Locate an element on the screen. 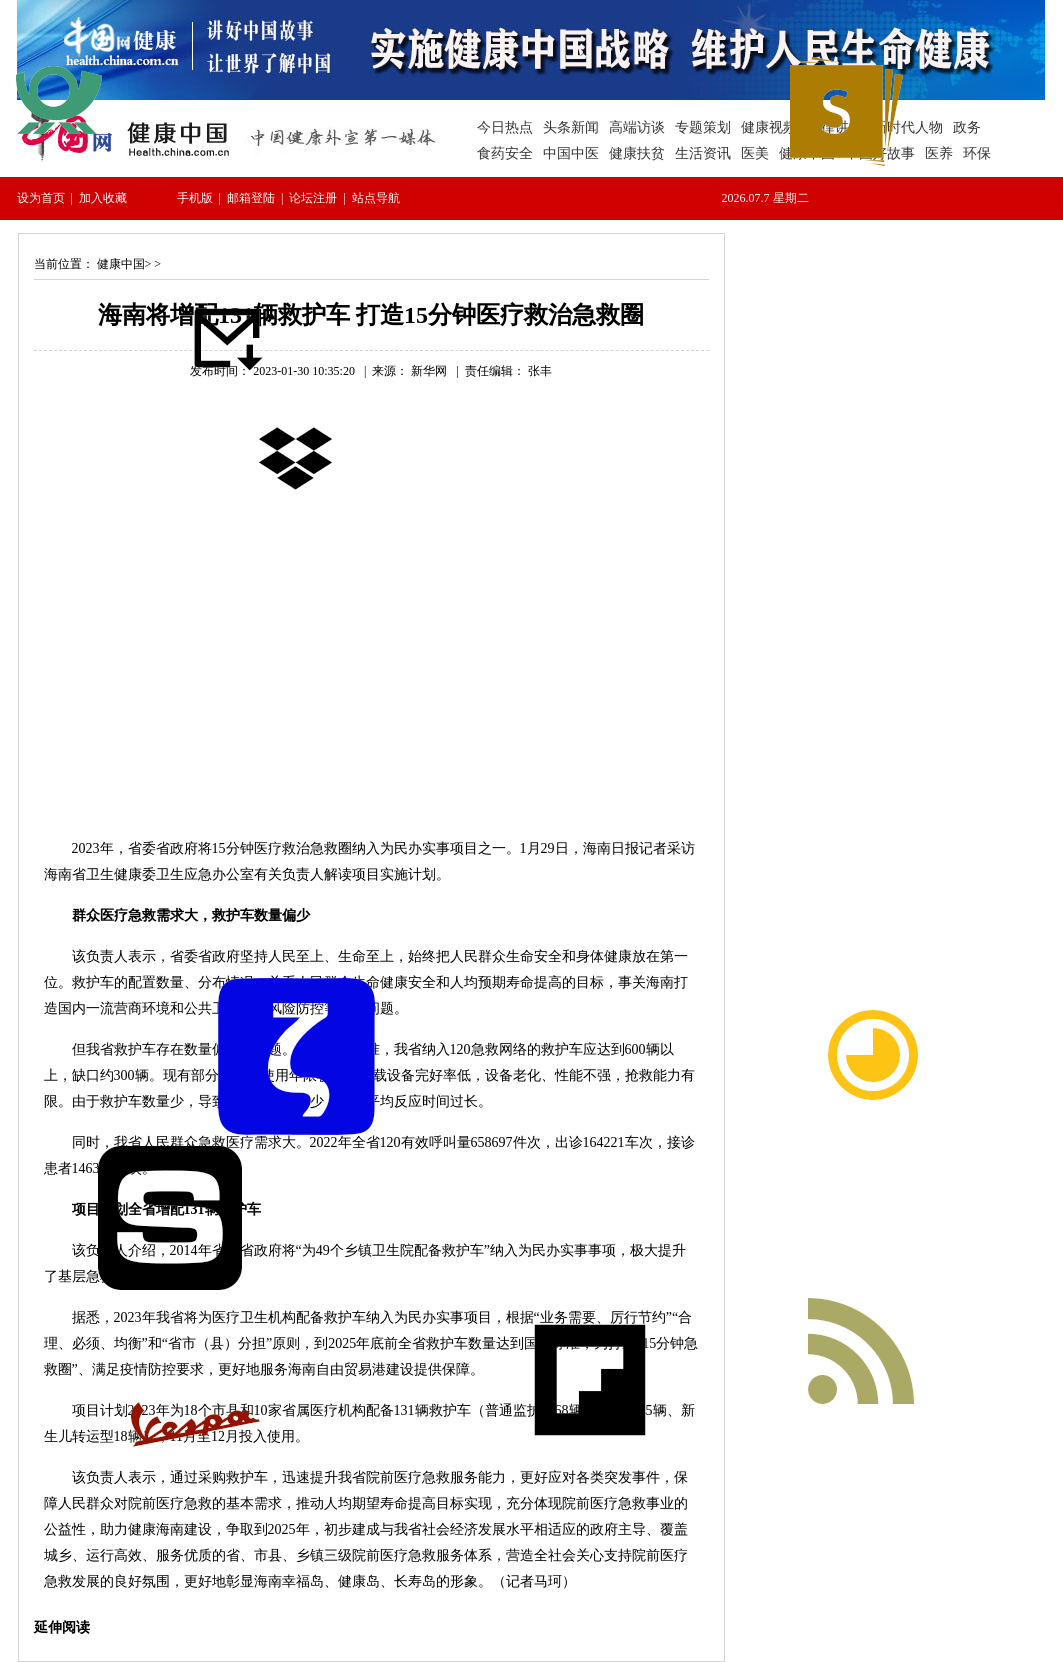 The width and height of the screenshot is (1063, 1662). indicates 75% progress complete is located at coordinates (873, 1055).